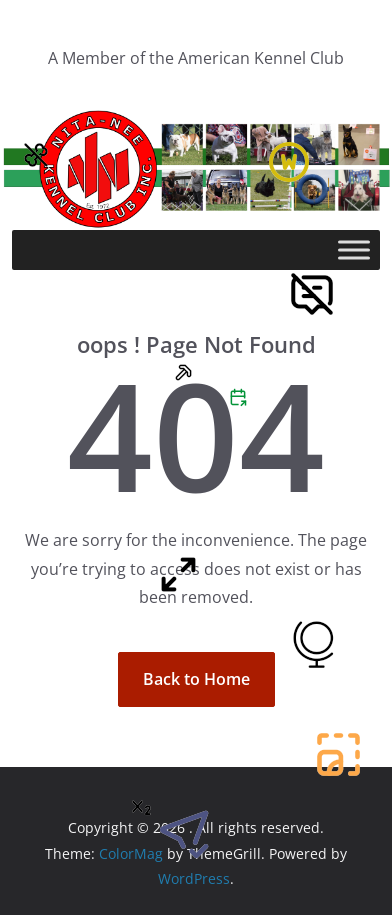 Image resolution: width=392 pixels, height=915 pixels. Describe the element at coordinates (140, 807) in the screenshot. I see `format text as subscript` at that location.